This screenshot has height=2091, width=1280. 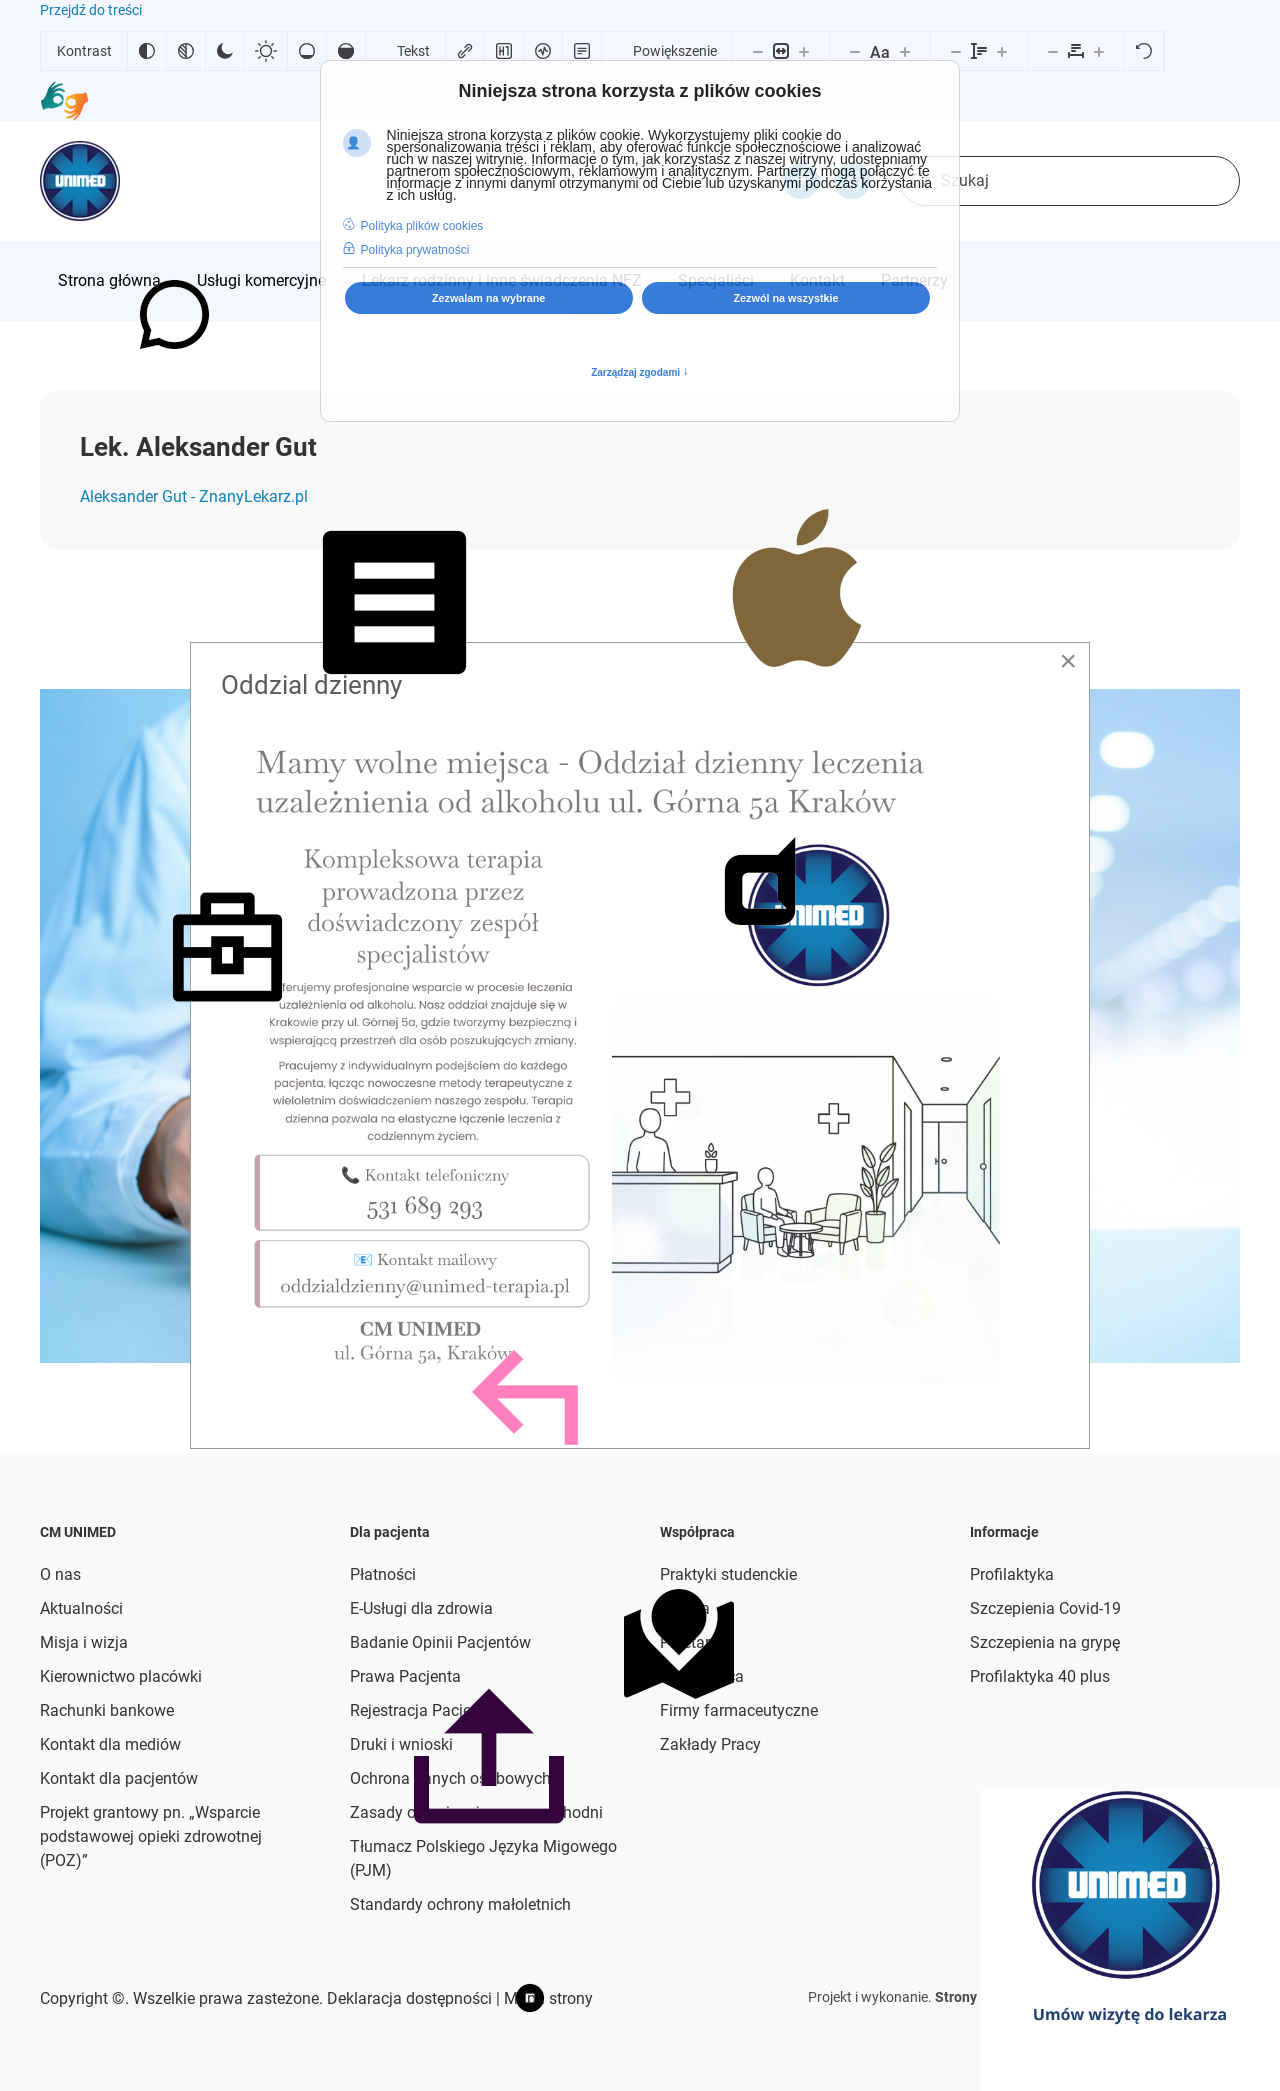 I want to click on apple brand or product indicator, so click(x=797, y=588).